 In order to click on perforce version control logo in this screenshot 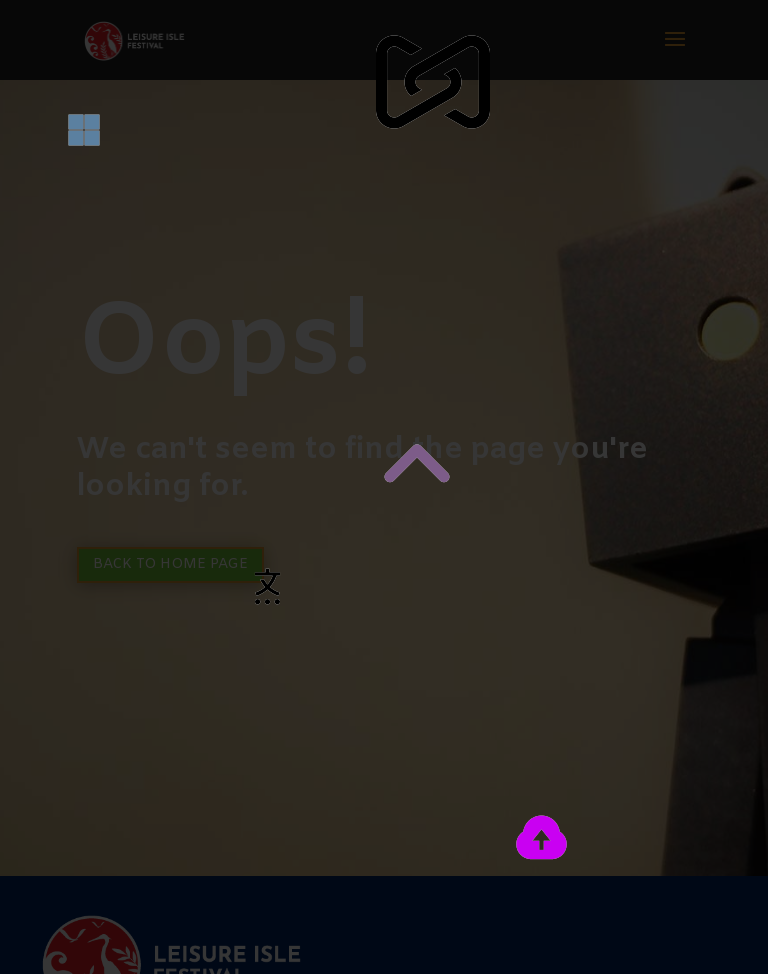, I will do `click(433, 82)`.